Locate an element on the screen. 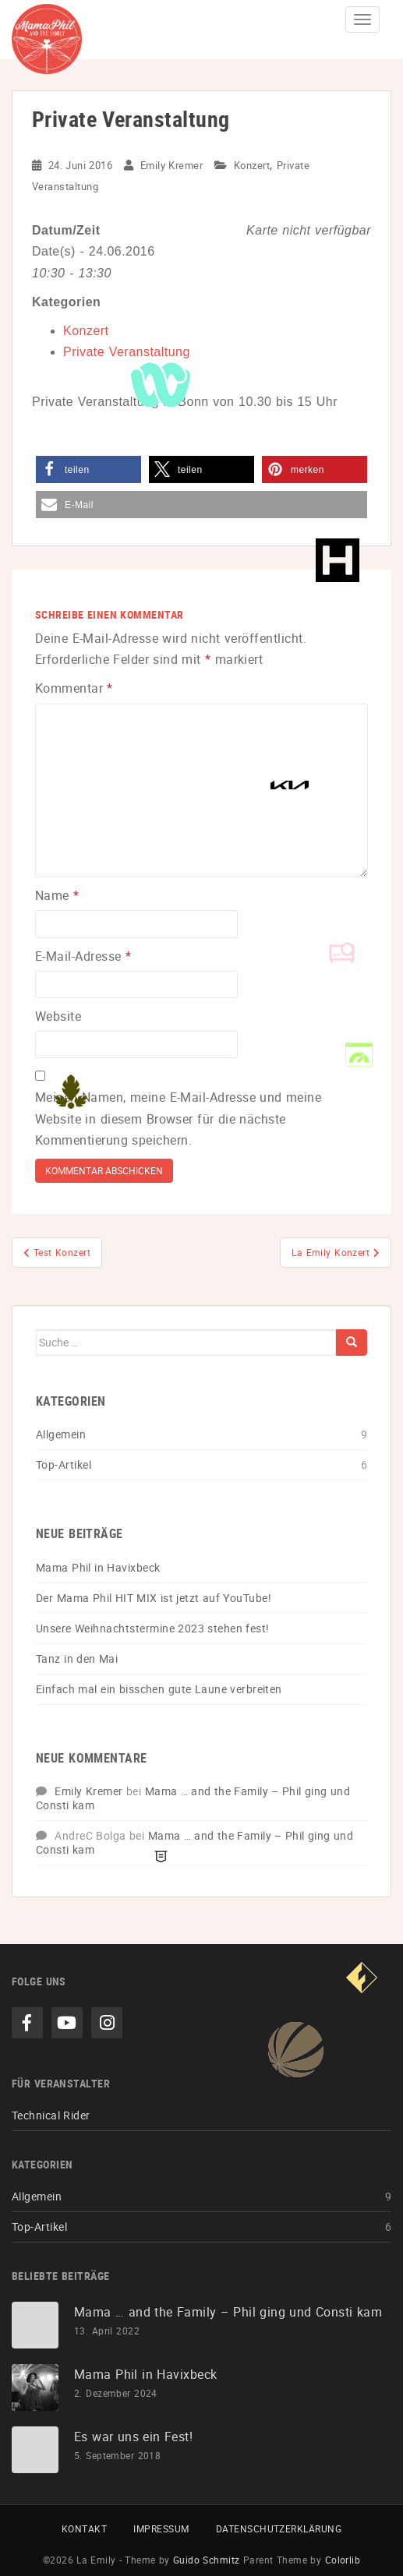  flashforge brand logo is located at coordinates (362, 1978).